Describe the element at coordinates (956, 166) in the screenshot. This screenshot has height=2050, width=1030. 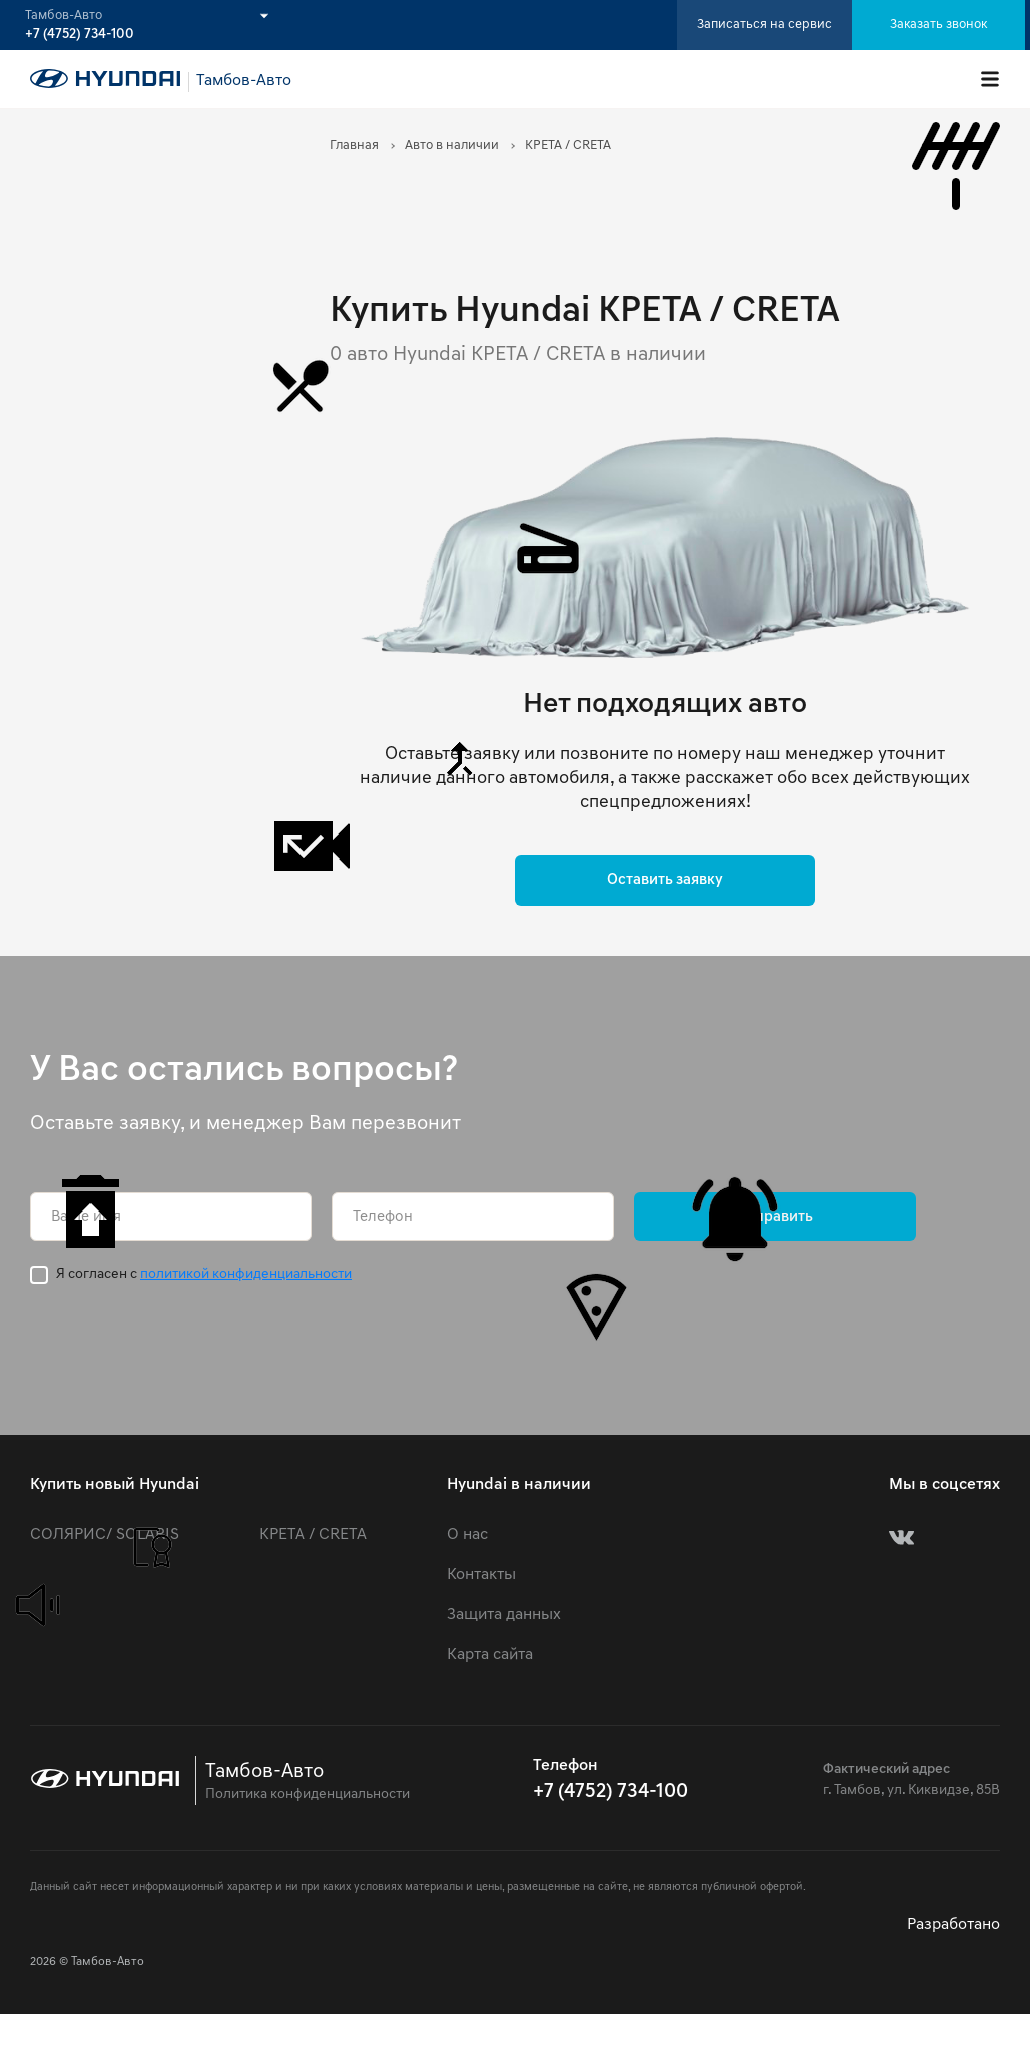
I see `indicates wireless signal or broadcast status` at that location.